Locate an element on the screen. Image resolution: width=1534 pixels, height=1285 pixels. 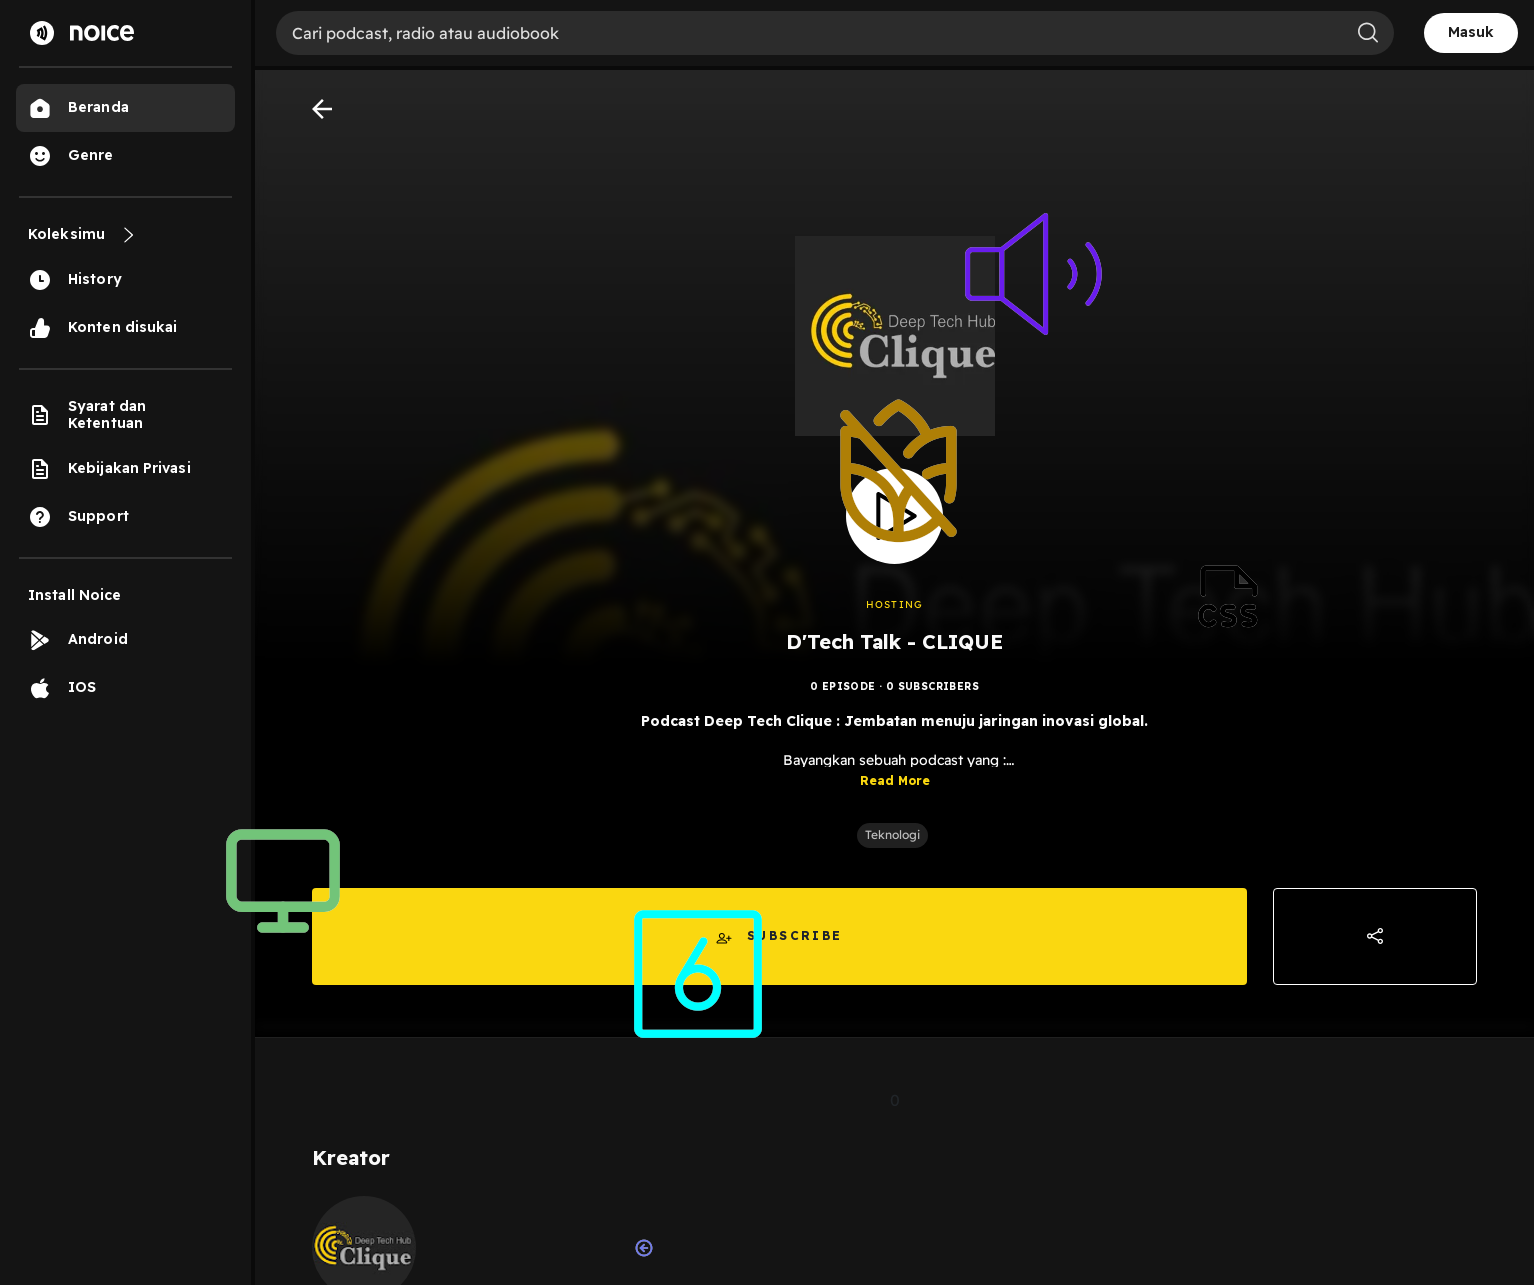
indicates gluten-free or grain-free option is located at coordinates (898, 473).